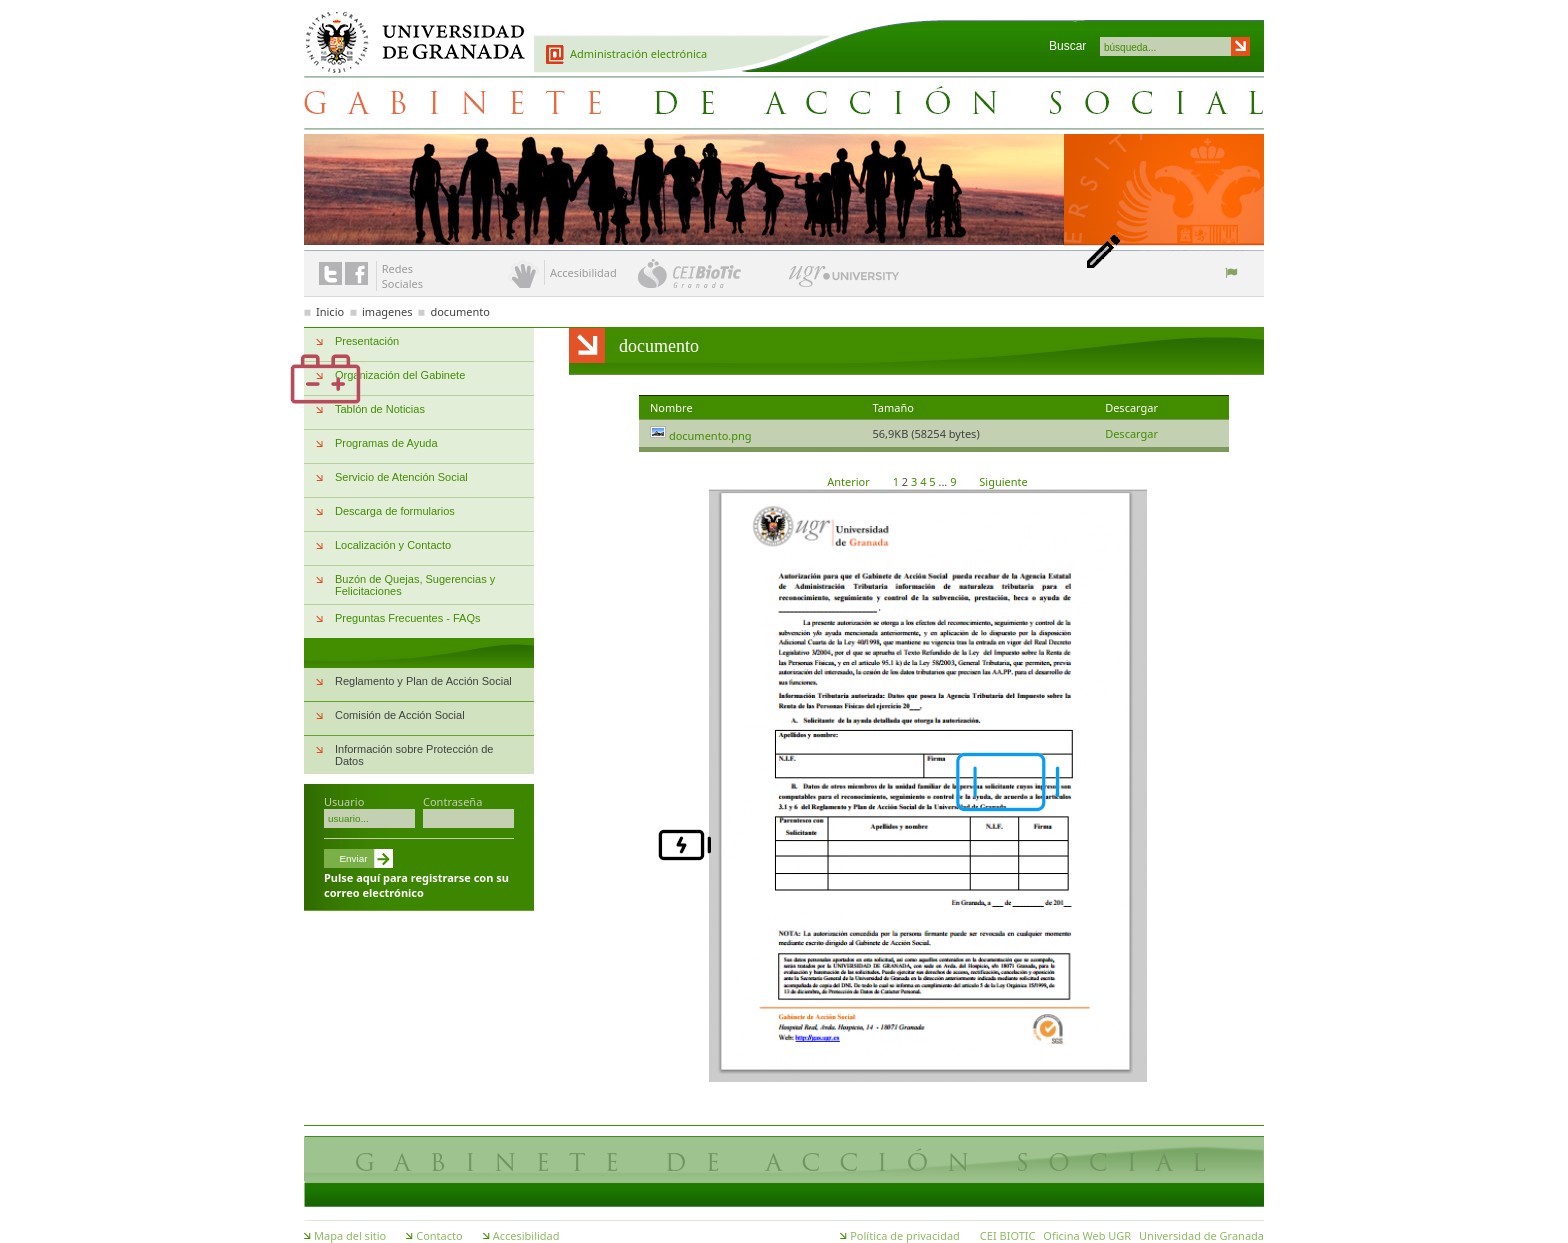 The width and height of the screenshot is (1568, 1243). I want to click on check vehicle battery status, so click(325, 381).